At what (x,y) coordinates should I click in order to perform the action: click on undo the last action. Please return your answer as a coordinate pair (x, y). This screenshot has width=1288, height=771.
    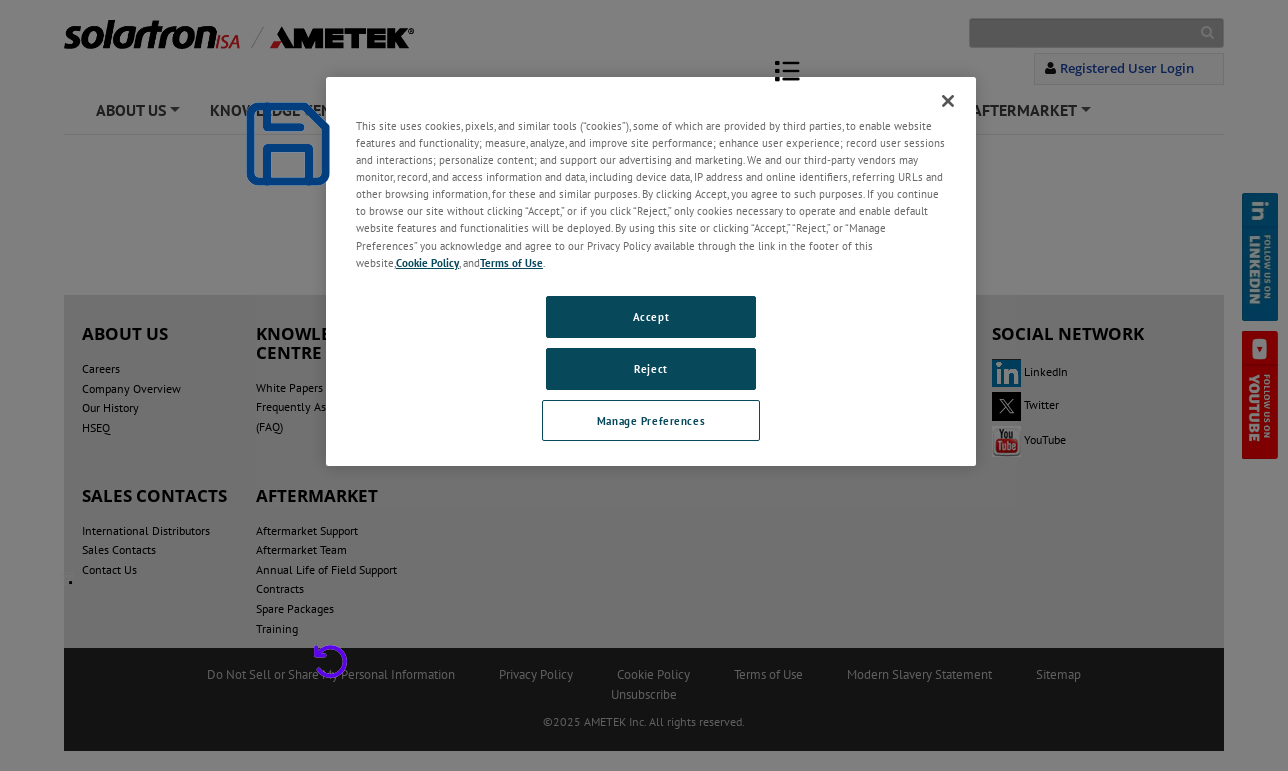
    Looking at the image, I should click on (330, 661).